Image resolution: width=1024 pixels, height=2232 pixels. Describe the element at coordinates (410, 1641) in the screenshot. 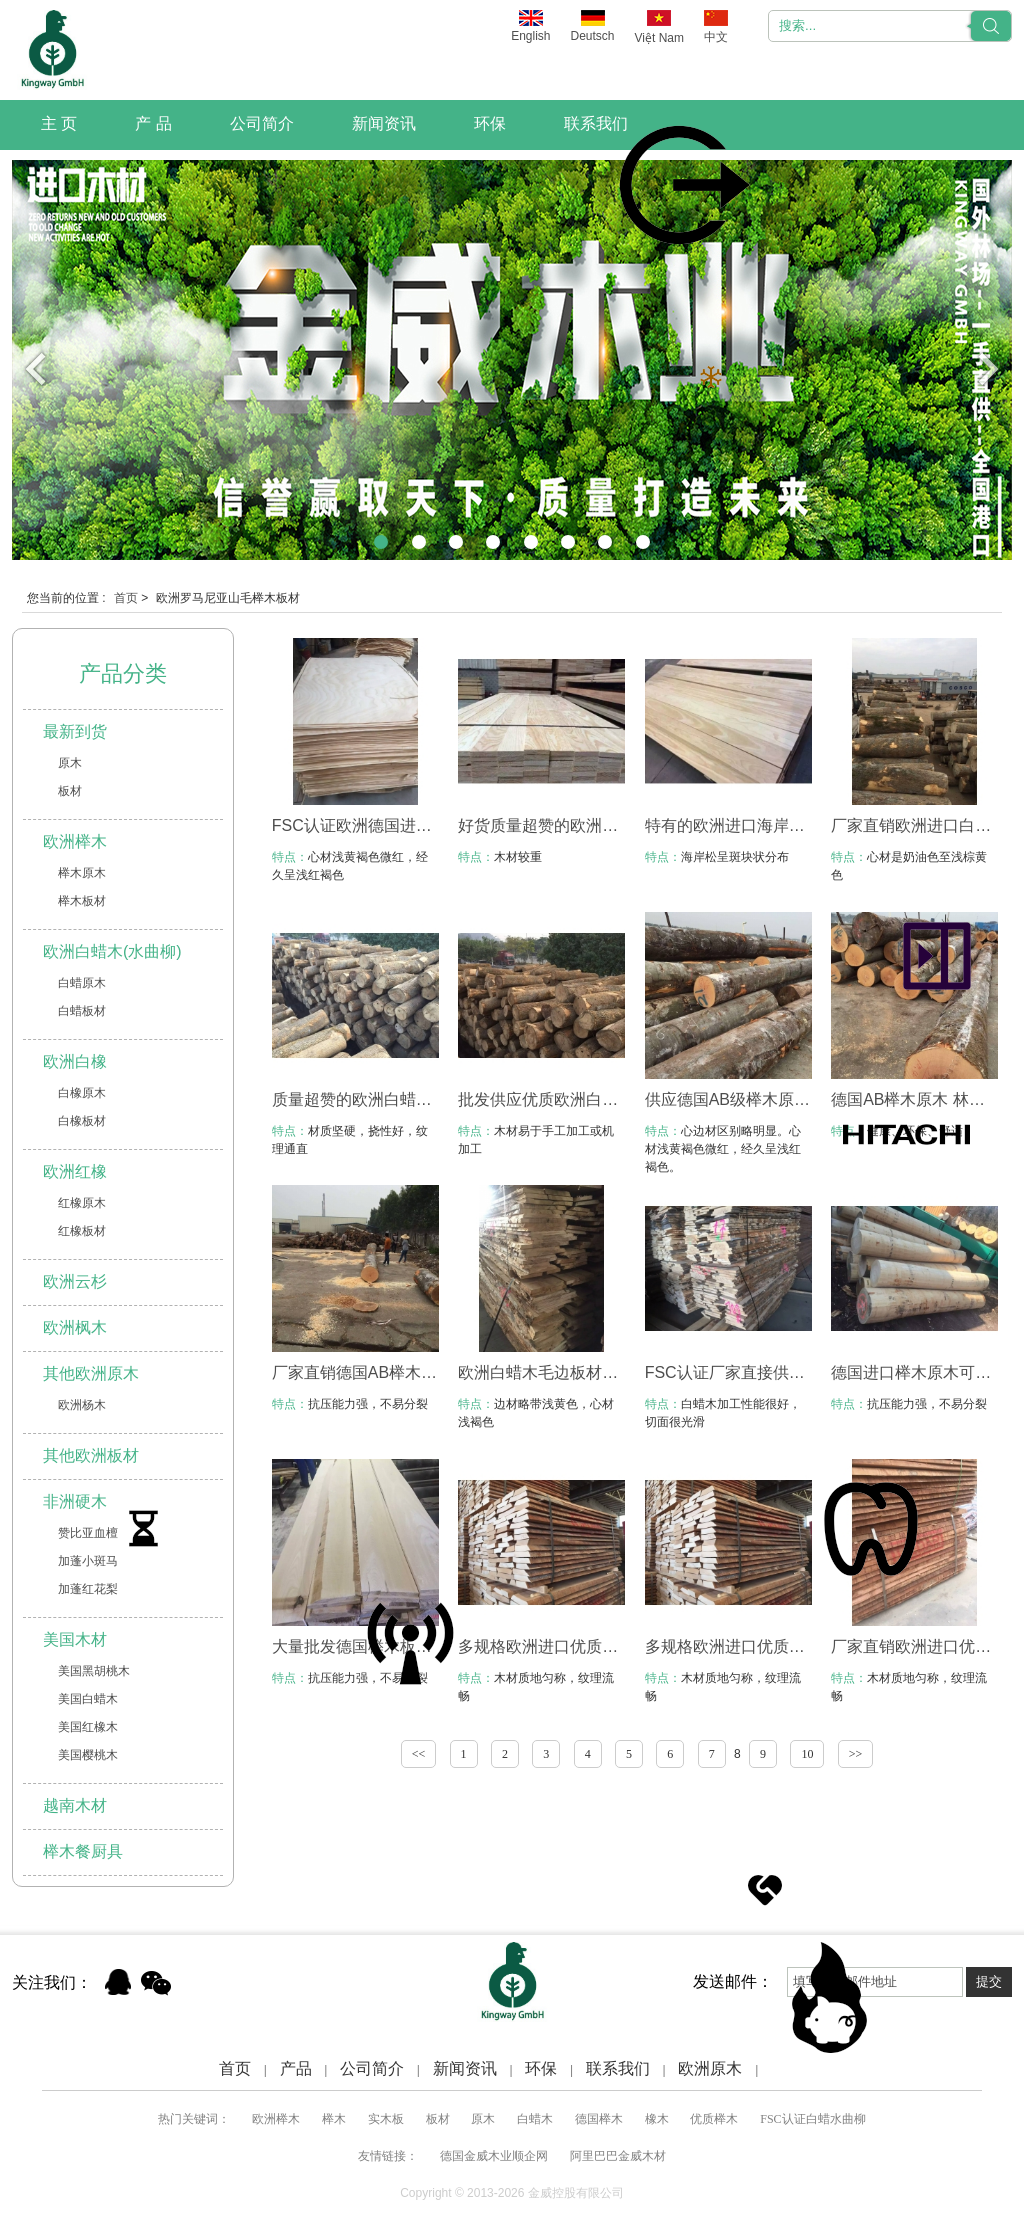

I see `start a live broadcast or stream` at that location.